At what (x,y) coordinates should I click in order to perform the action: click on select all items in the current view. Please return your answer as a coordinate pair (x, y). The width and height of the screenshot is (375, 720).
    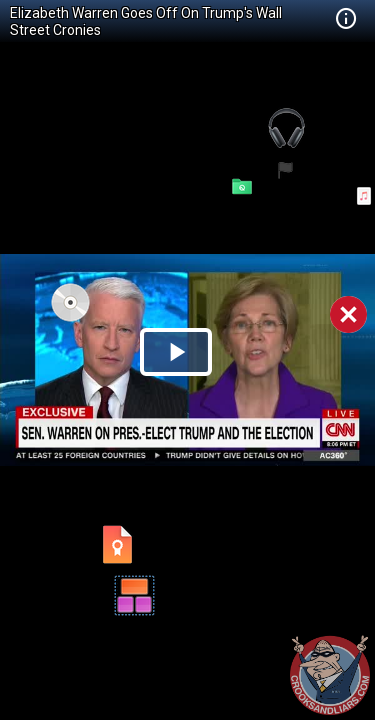
    Looking at the image, I should click on (134, 595).